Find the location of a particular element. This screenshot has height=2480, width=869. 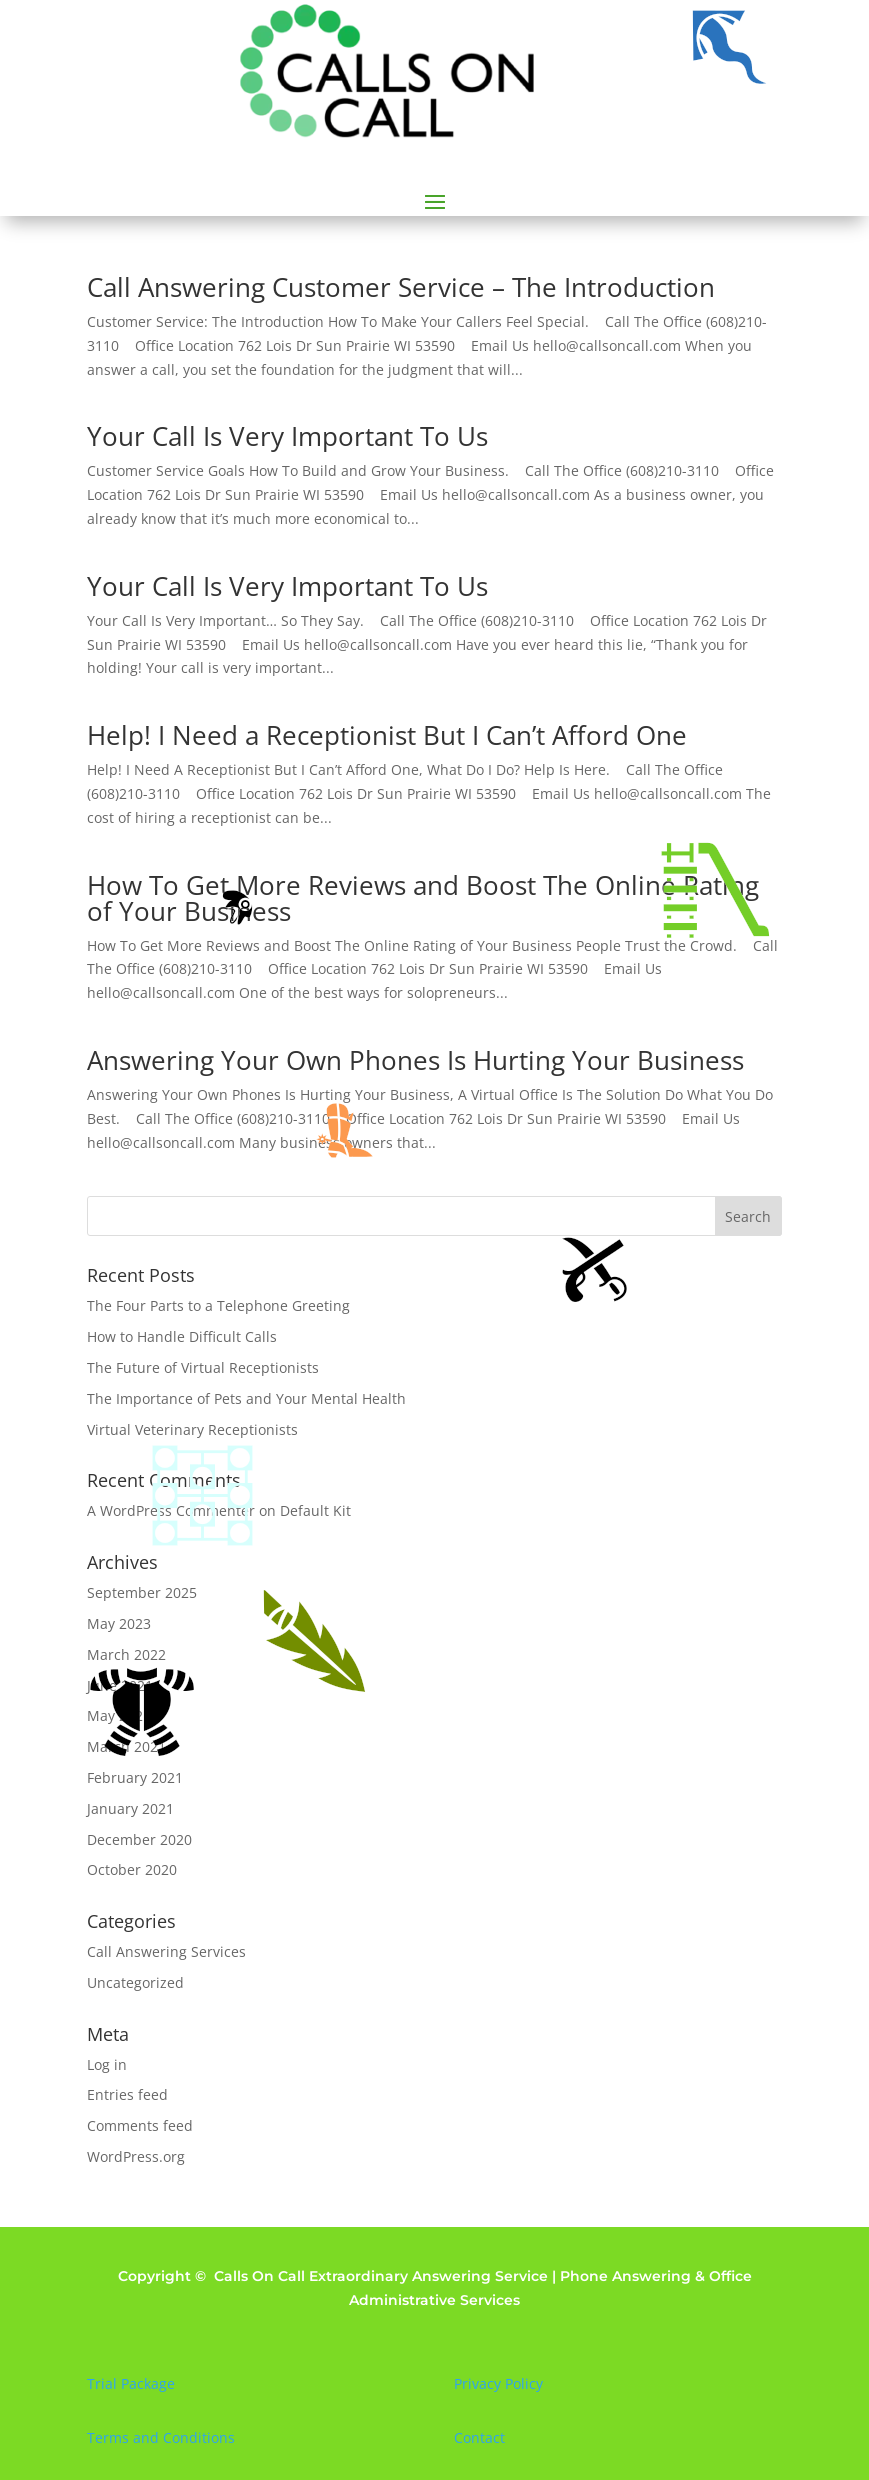

access playground or kids' play area is located at coordinates (715, 882).